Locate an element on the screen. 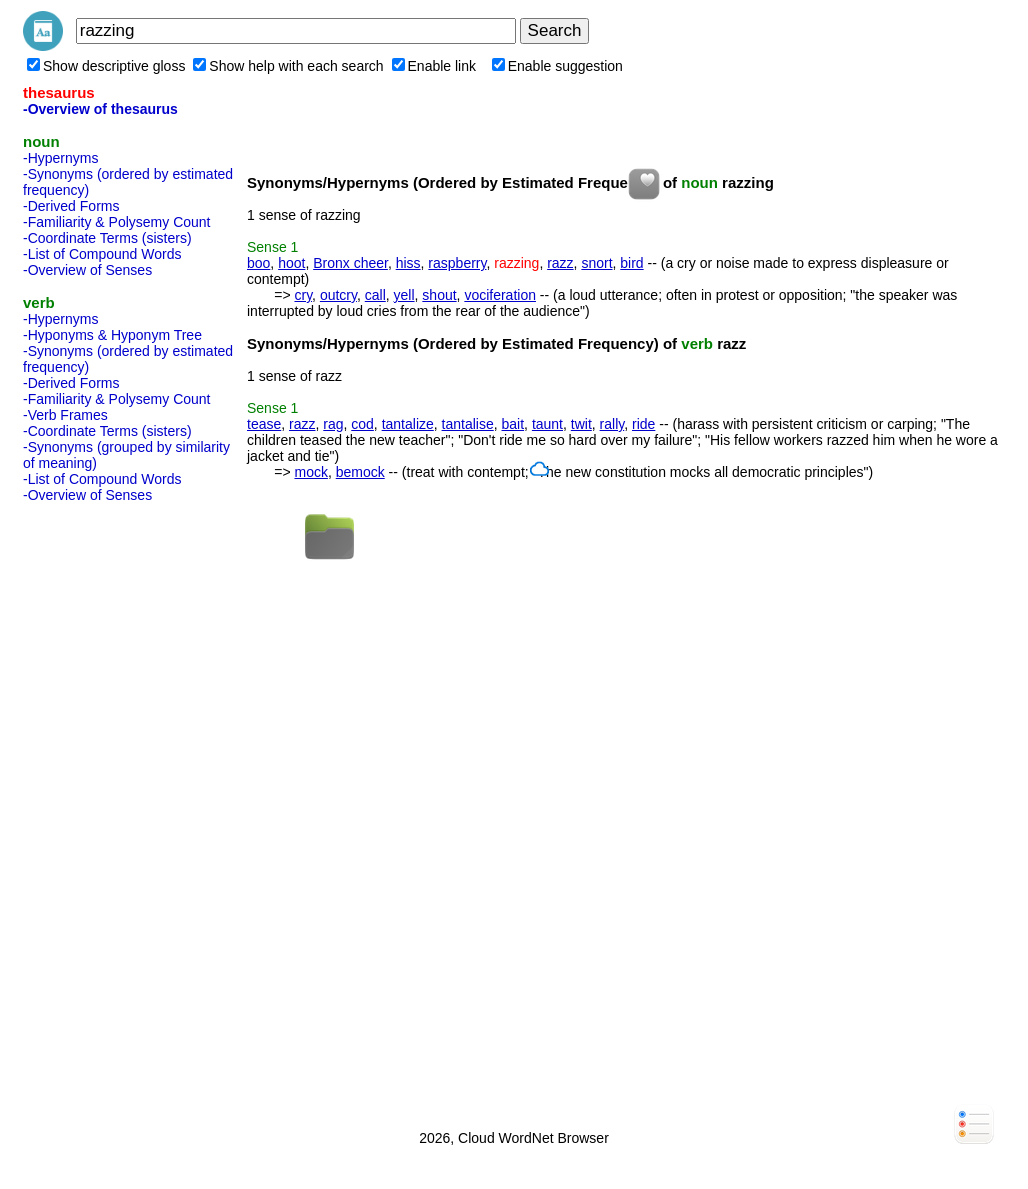 This screenshot has height=1189, width=1028. file synced to OneDrive cloud storage is located at coordinates (539, 469).